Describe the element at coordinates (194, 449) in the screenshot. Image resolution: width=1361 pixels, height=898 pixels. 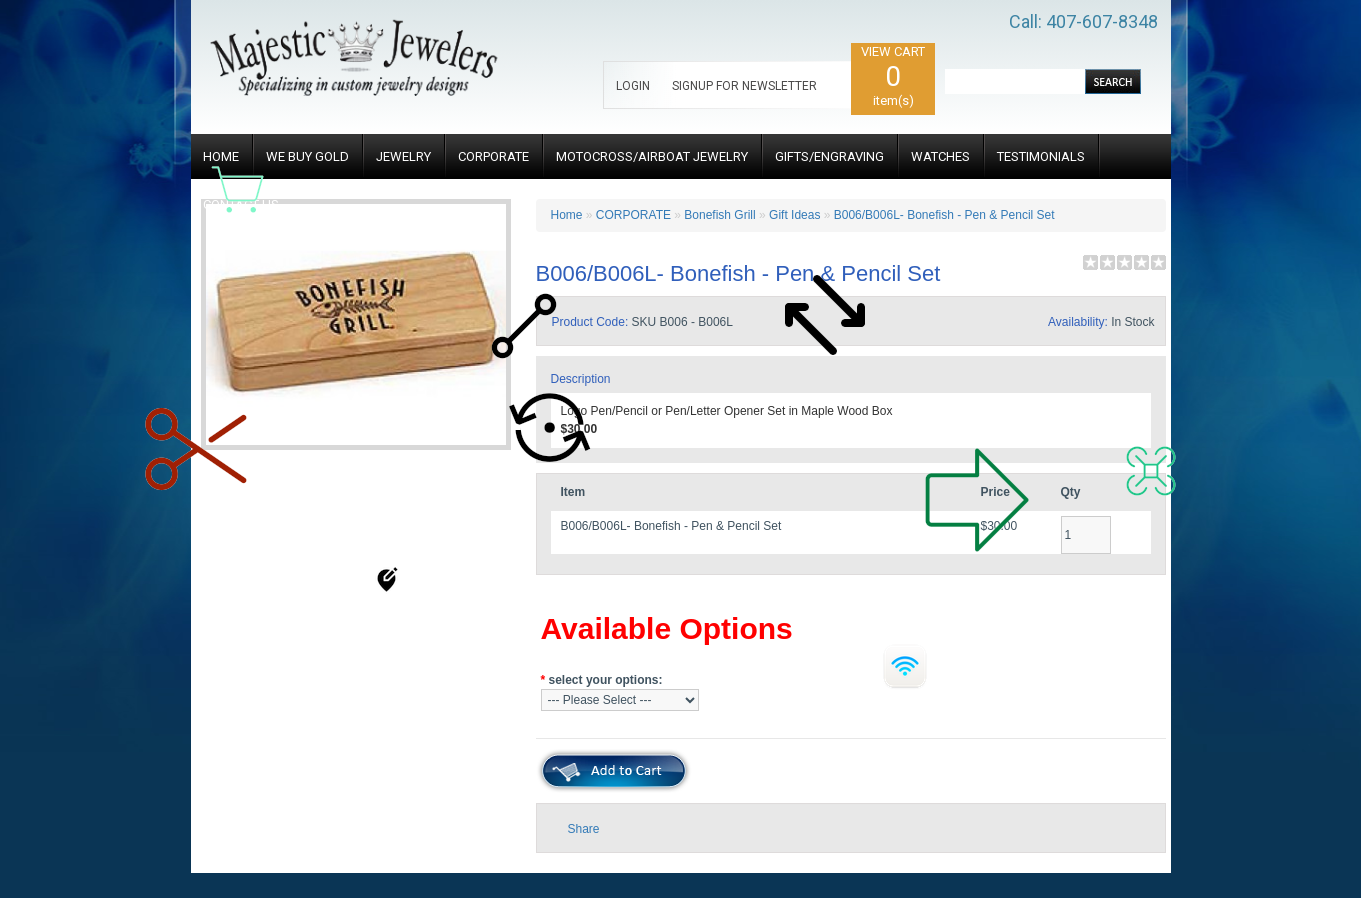
I see `cut selected content` at that location.